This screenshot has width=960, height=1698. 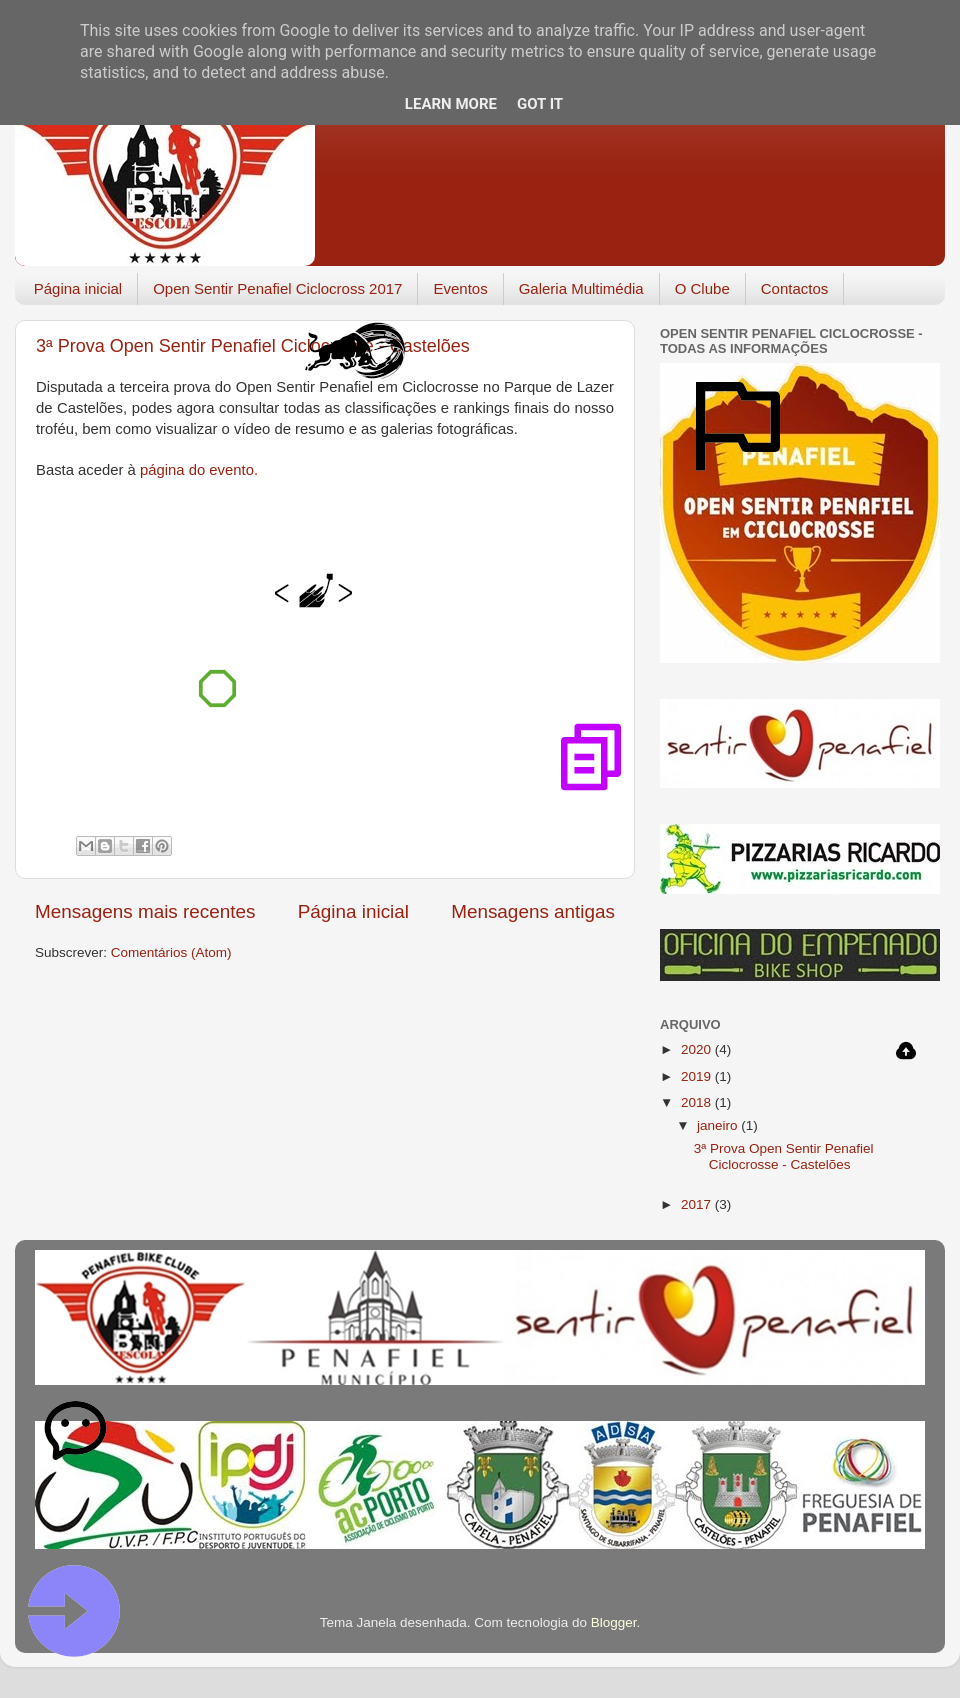 What do you see at coordinates (906, 1051) in the screenshot?
I see `upload file to cloud storage` at bounding box center [906, 1051].